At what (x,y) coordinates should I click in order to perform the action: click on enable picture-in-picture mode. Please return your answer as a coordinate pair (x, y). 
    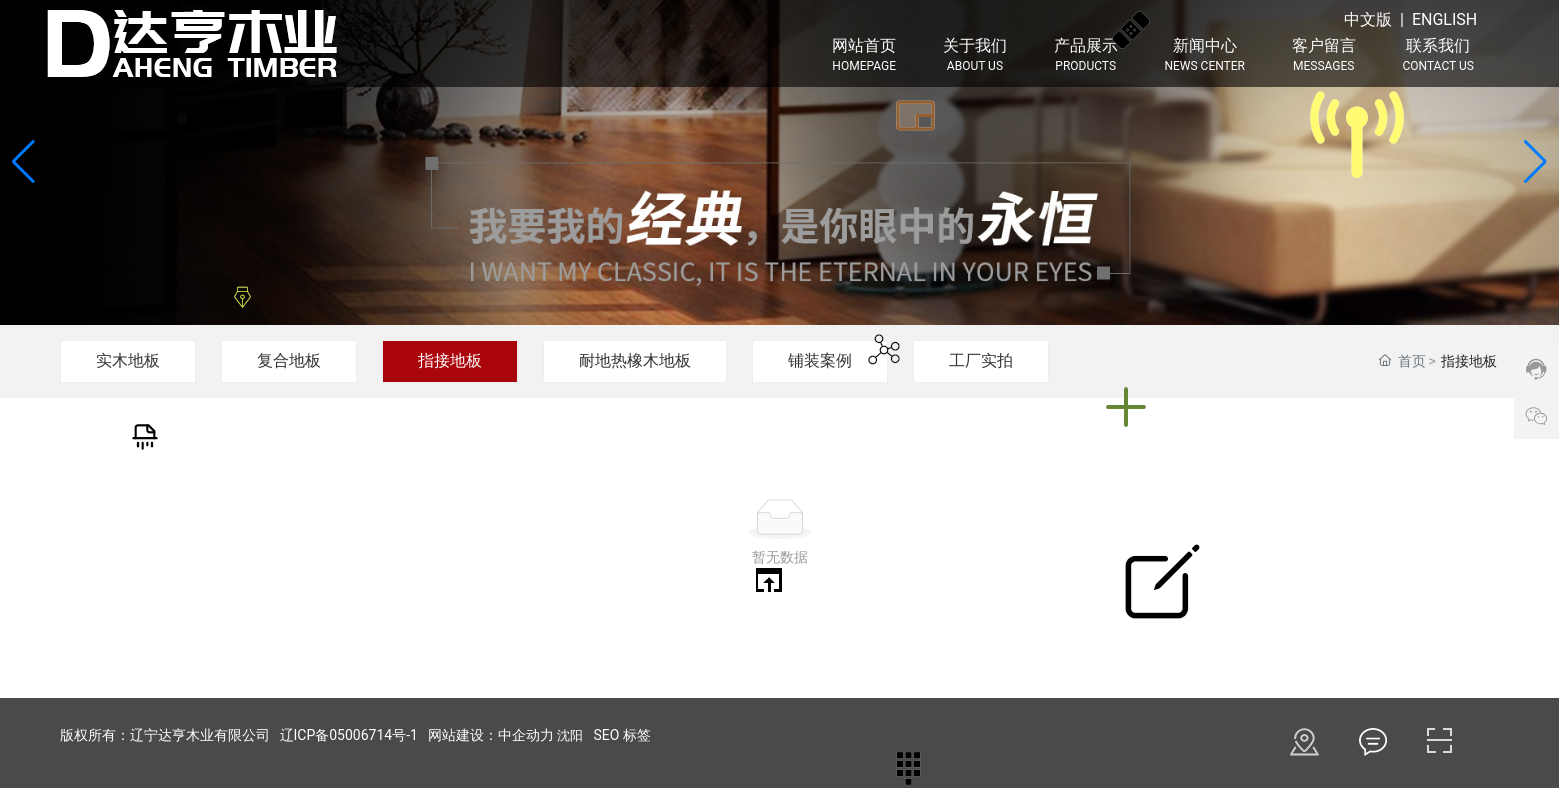
    Looking at the image, I should click on (915, 115).